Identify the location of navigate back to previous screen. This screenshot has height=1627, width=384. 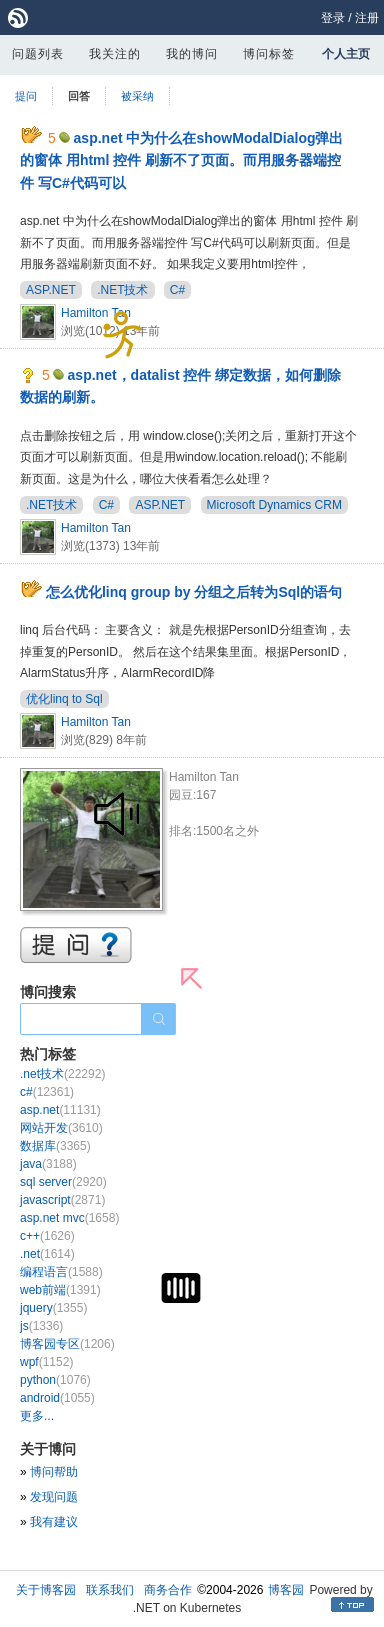
(191, 978).